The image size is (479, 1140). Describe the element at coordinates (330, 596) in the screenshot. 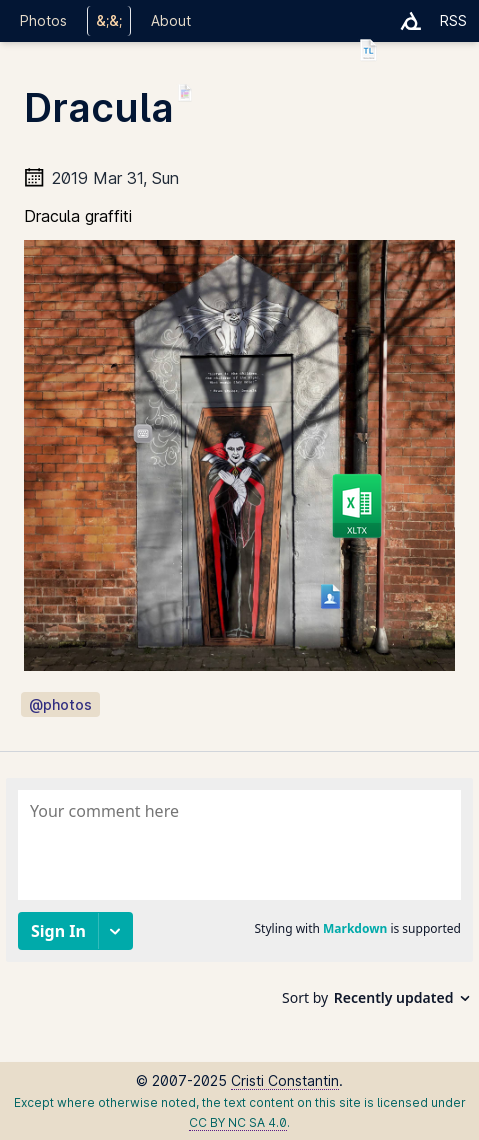

I see `user data or contacts file` at that location.